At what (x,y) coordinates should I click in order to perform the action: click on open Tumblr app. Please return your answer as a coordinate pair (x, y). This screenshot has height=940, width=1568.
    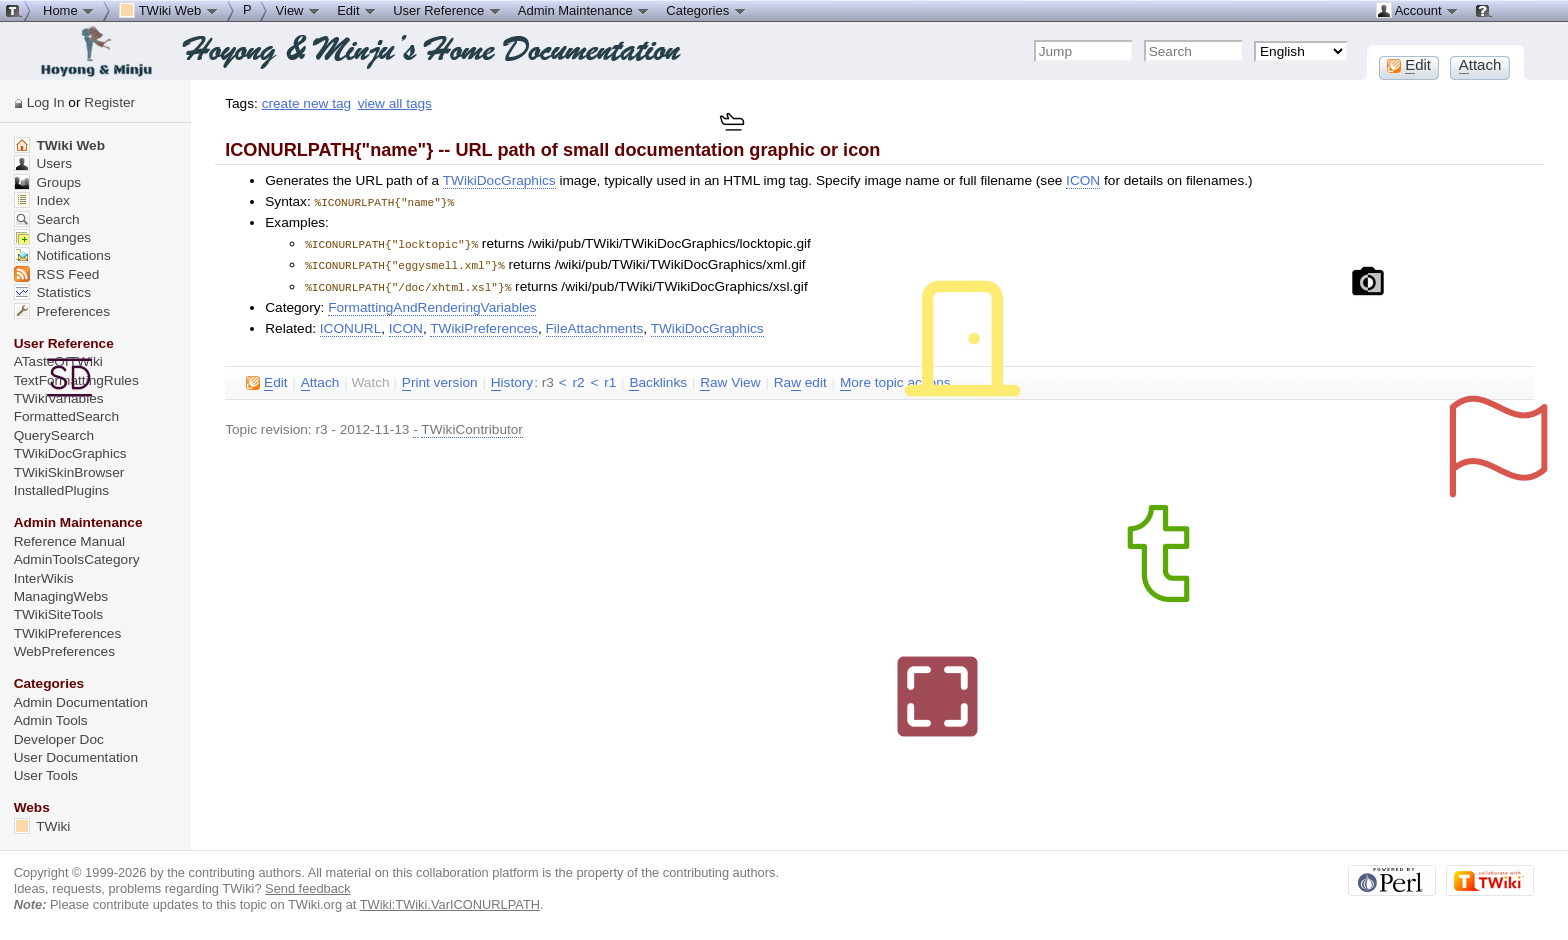
    Looking at the image, I should click on (1158, 553).